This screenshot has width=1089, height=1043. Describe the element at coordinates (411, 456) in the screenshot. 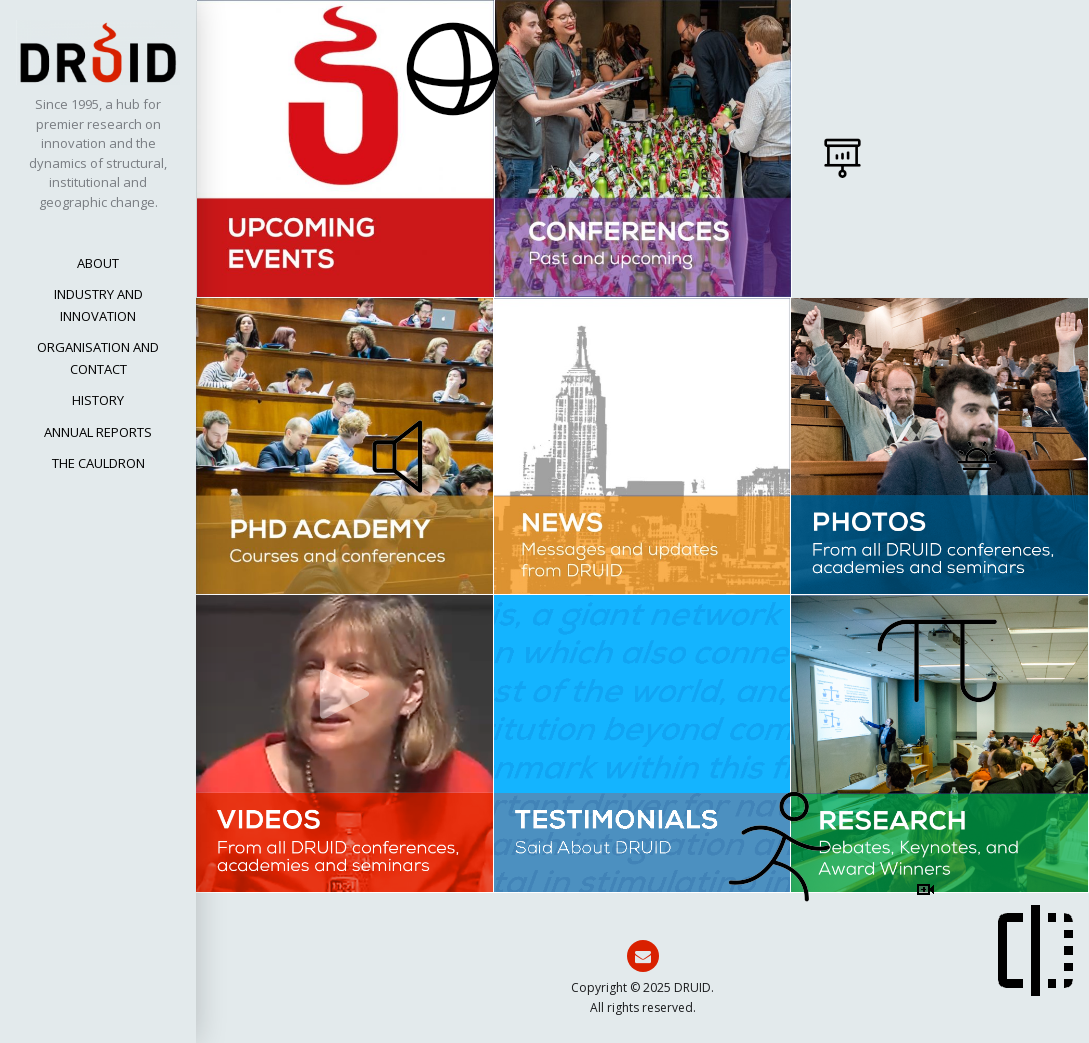

I see `mute audio or sound disabled` at that location.